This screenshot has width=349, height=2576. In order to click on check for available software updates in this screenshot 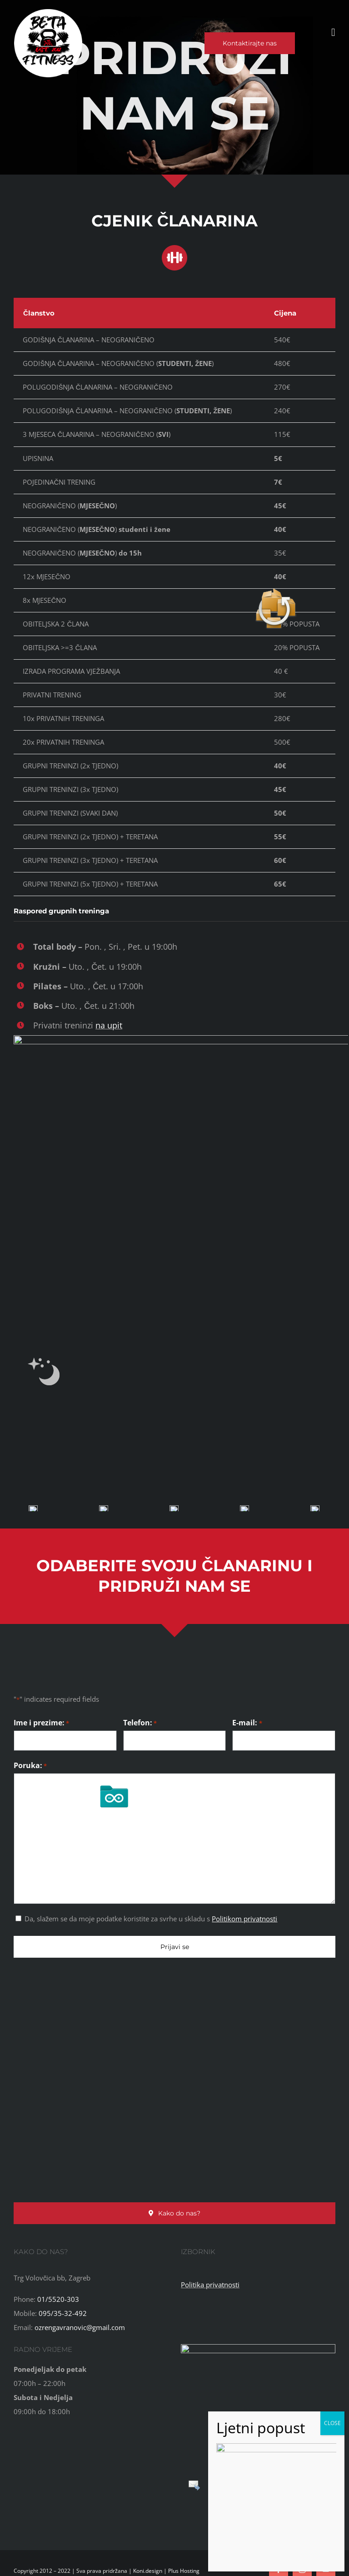, I will do `click(274, 606)`.